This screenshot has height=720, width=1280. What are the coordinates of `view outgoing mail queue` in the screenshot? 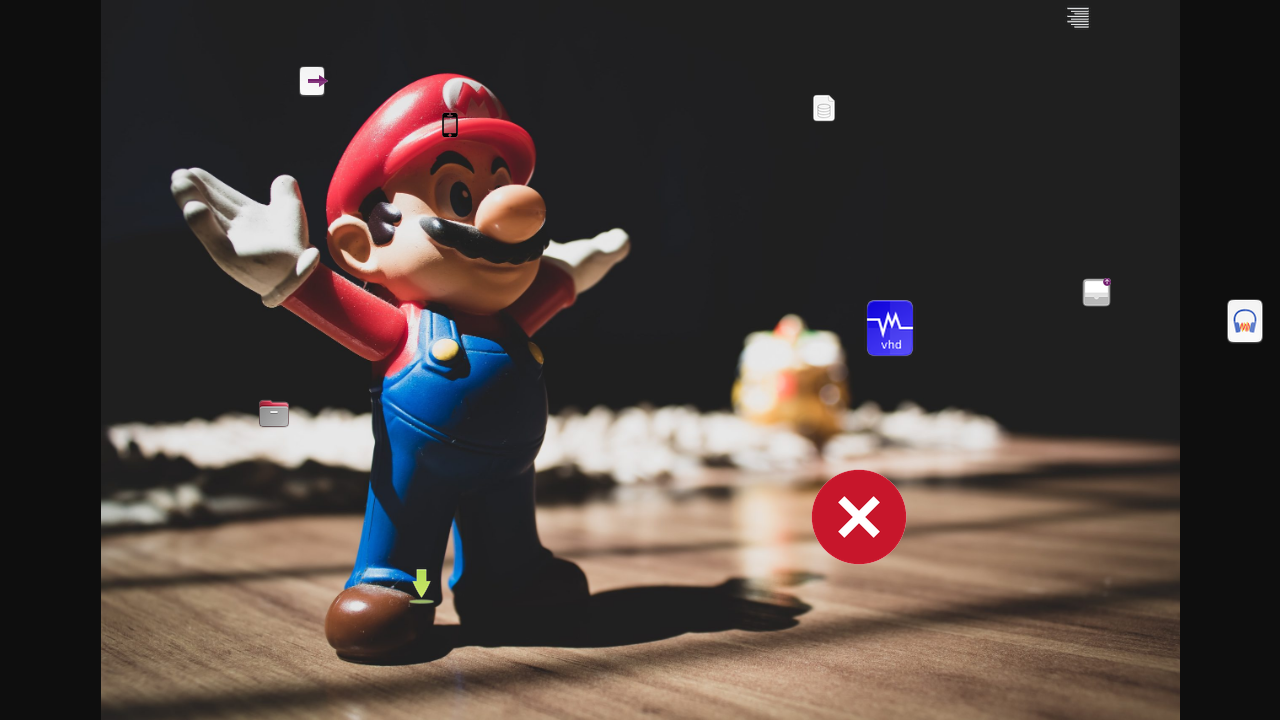 It's located at (1096, 292).